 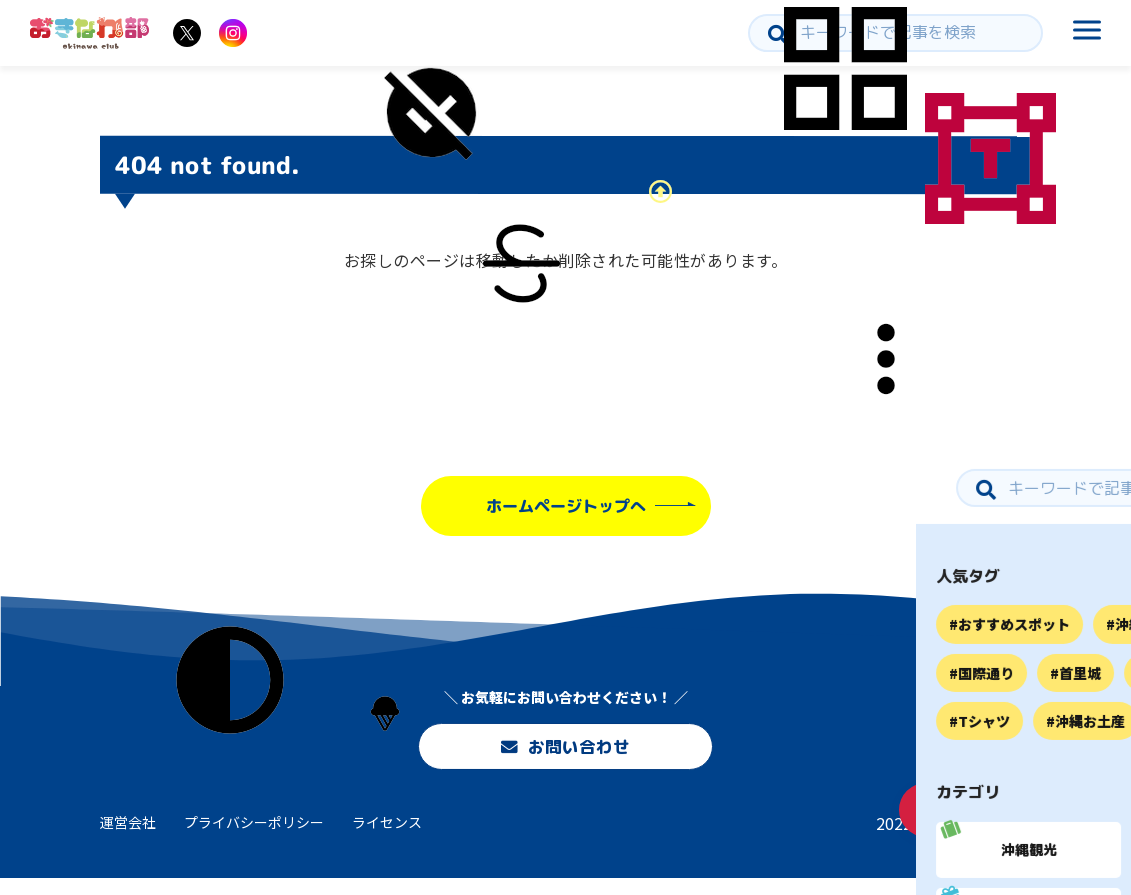 What do you see at coordinates (990, 158) in the screenshot?
I see `insert a text box or text field` at bounding box center [990, 158].